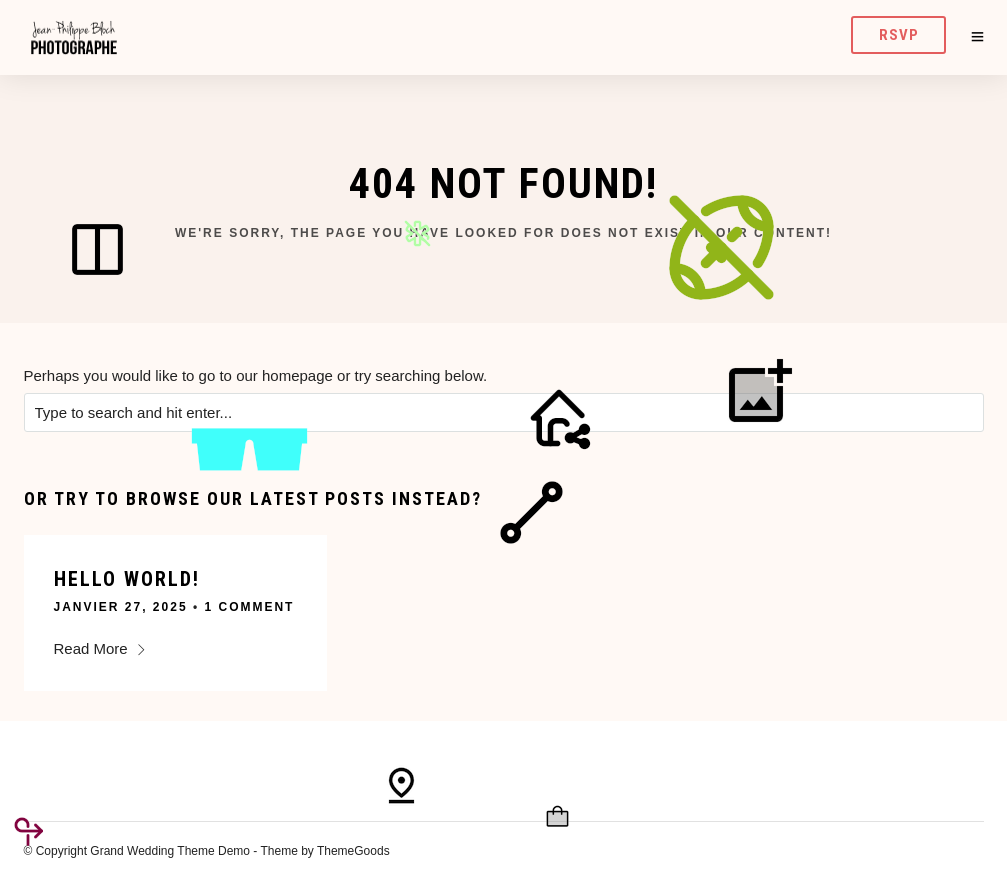 The height and width of the screenshot is (873, 1007). Describe the element at coordinates (557, 817) in the screenshot. I see `view your shopping bag` at that location.